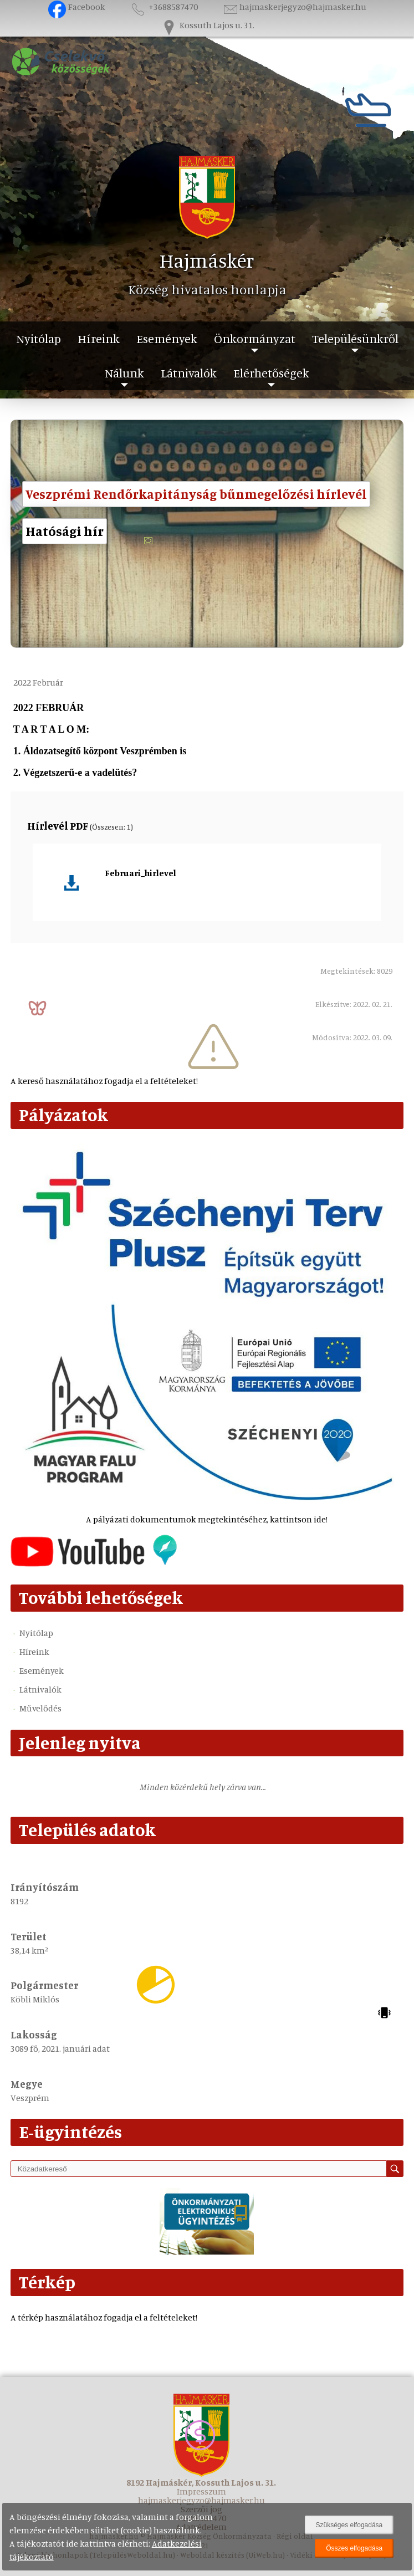 This screenshot has height=2576, width=414. What do you see at coordinates (156, 1985) in the screenshot?
I see `view analytics or statistics breakdown` at bounding box center [156, 1985].